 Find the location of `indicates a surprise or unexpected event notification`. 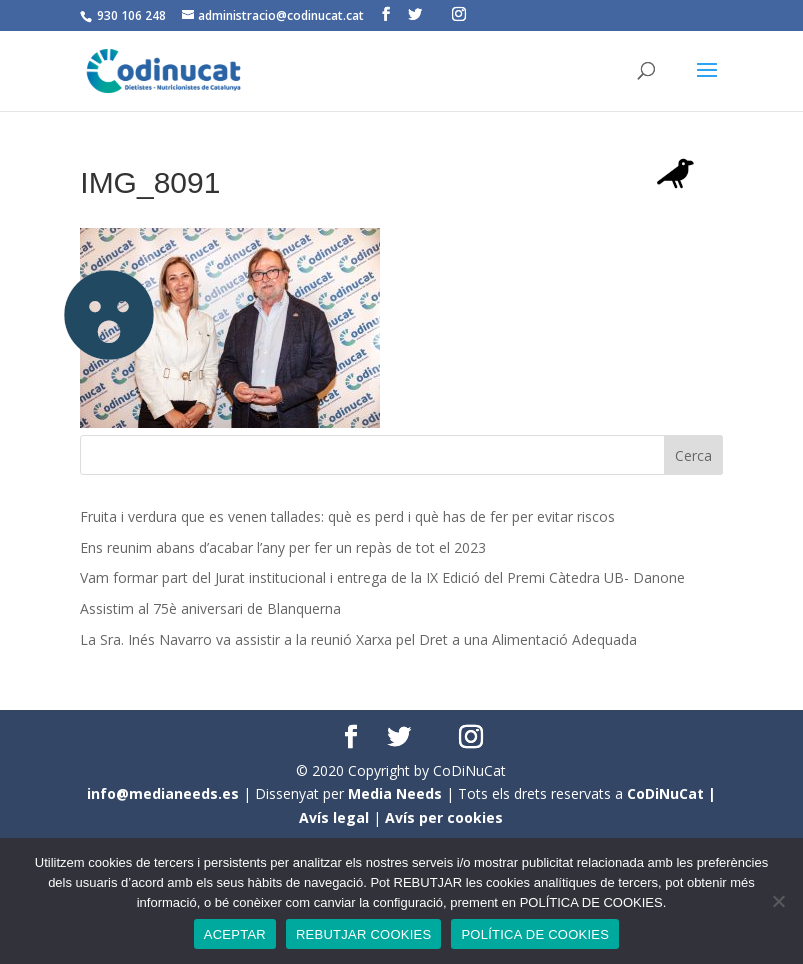

indicates a surprise or unexpected event notification is located at coordinates (109, 315).